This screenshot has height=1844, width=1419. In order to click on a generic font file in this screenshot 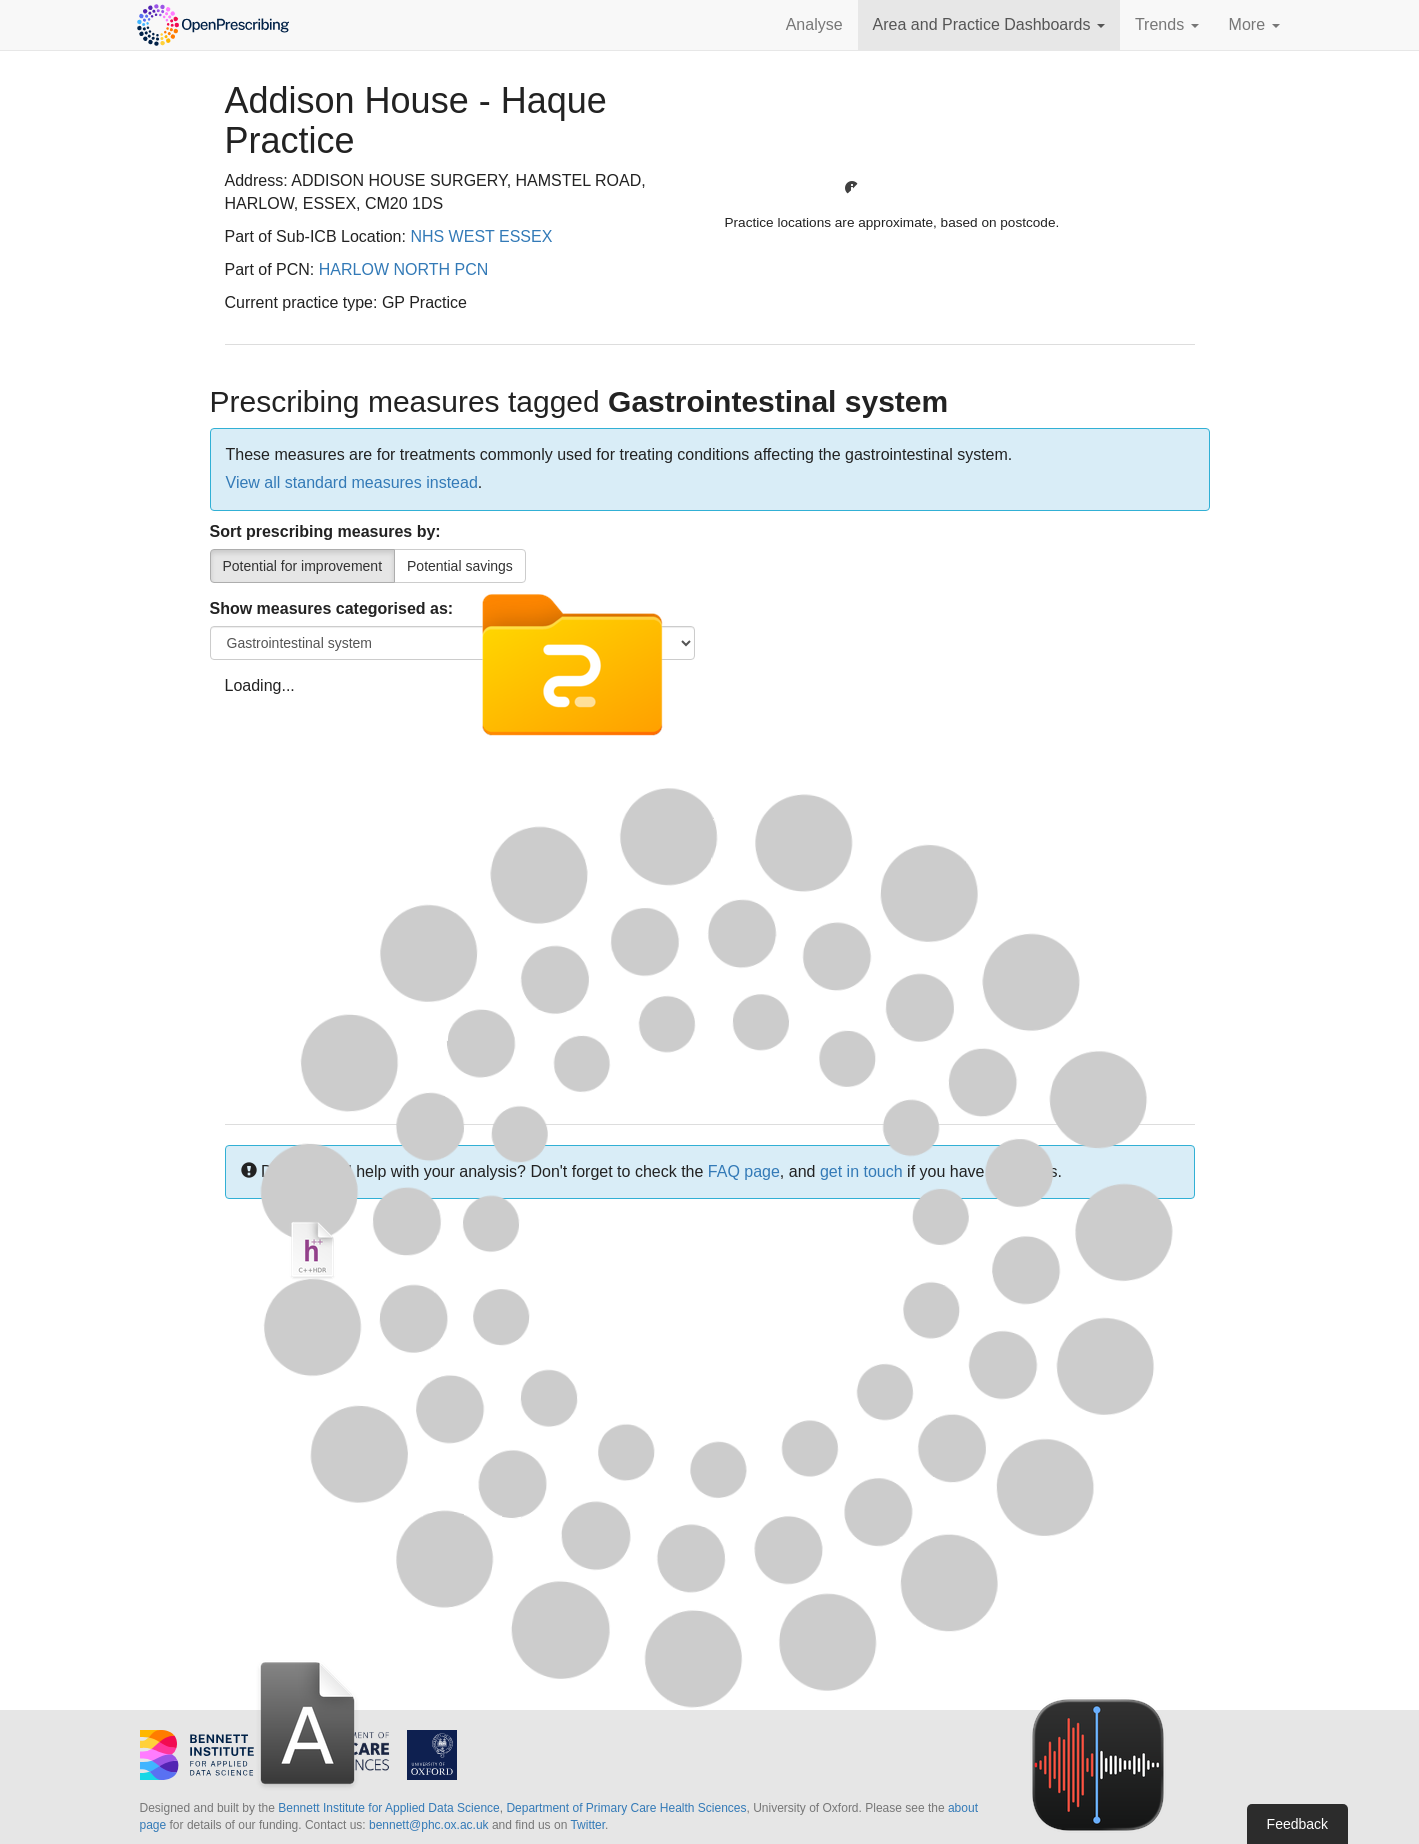, I will do `click(307, 1725)`.